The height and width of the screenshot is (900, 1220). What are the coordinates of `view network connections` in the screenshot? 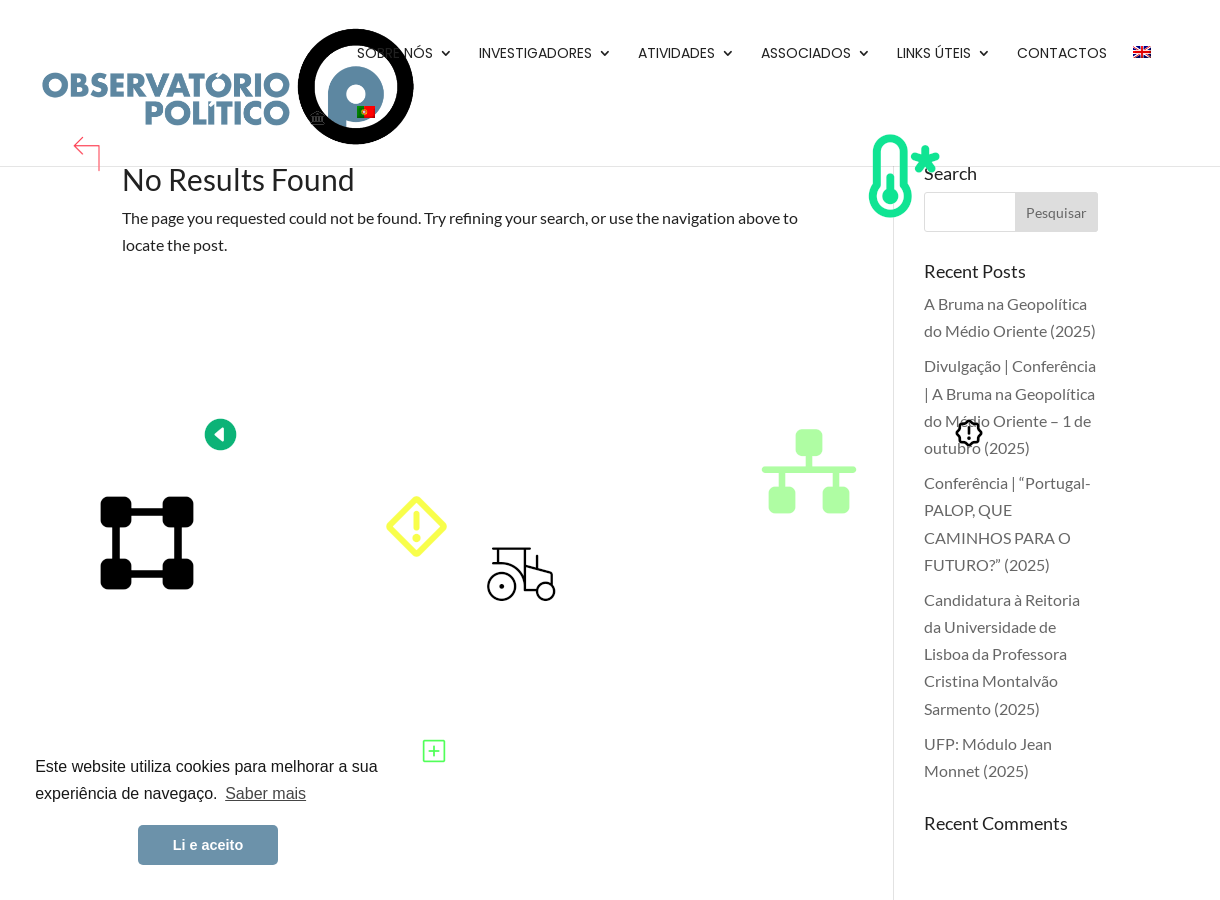 It's located at (809, 473).